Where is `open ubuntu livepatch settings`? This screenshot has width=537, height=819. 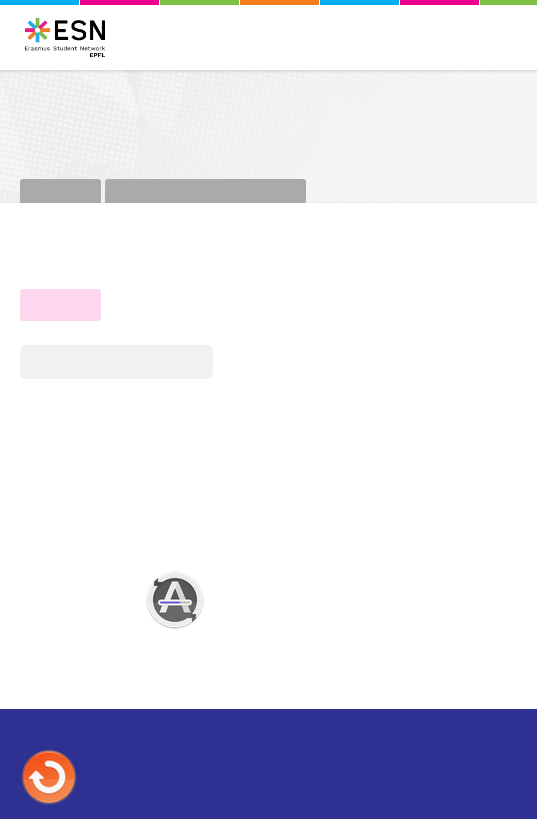 open ubuntu livepatch settings is located at coordinates (49, 777).